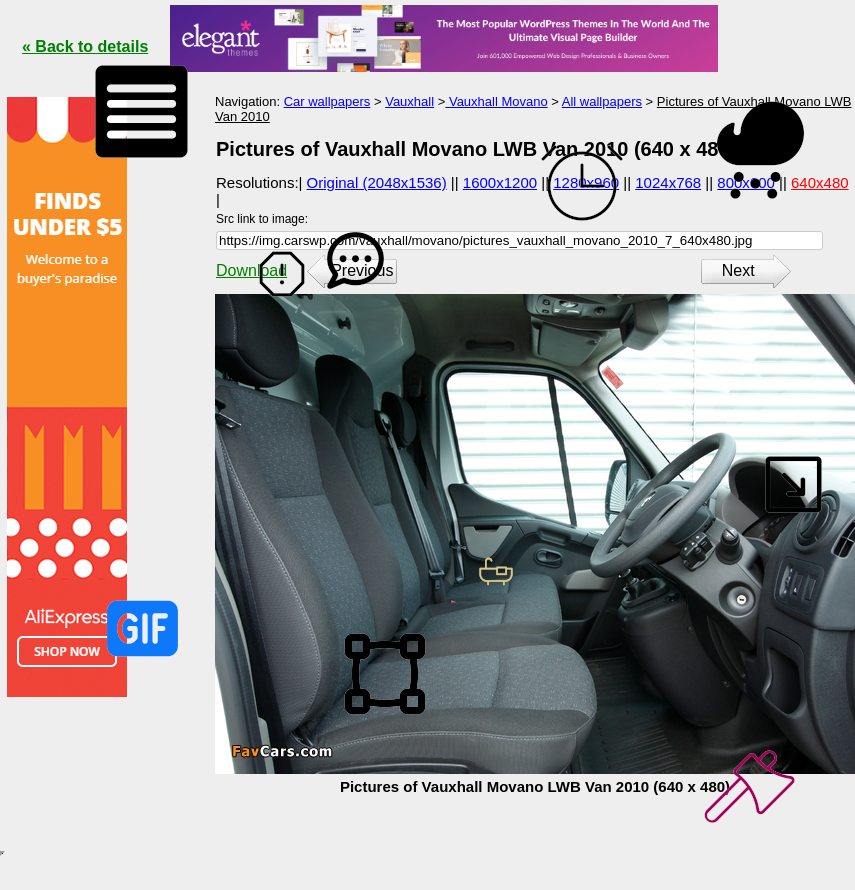 The height and width of the screenshot is (890, 855). What do you see at coordinates (385, 674) in the screenshot?
I see `adjust vector shape boundaries` at bounding box center [385, 674].